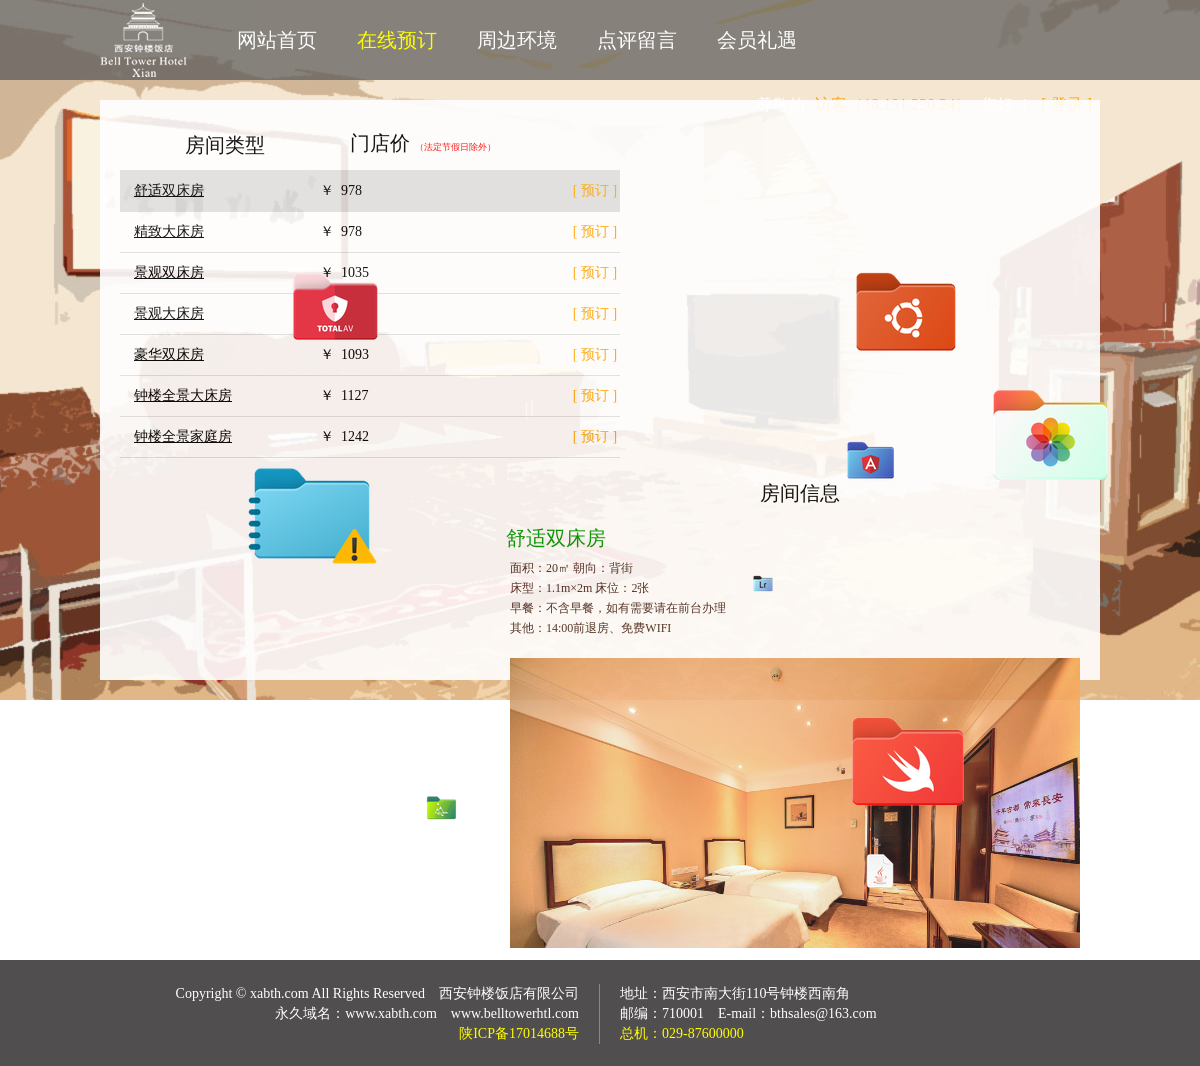 This screenshot has width=1200, height=1066. Describe the element at coordinates (870, 461) in the screenshot. I see `open folder containing Angular project files` at that location.